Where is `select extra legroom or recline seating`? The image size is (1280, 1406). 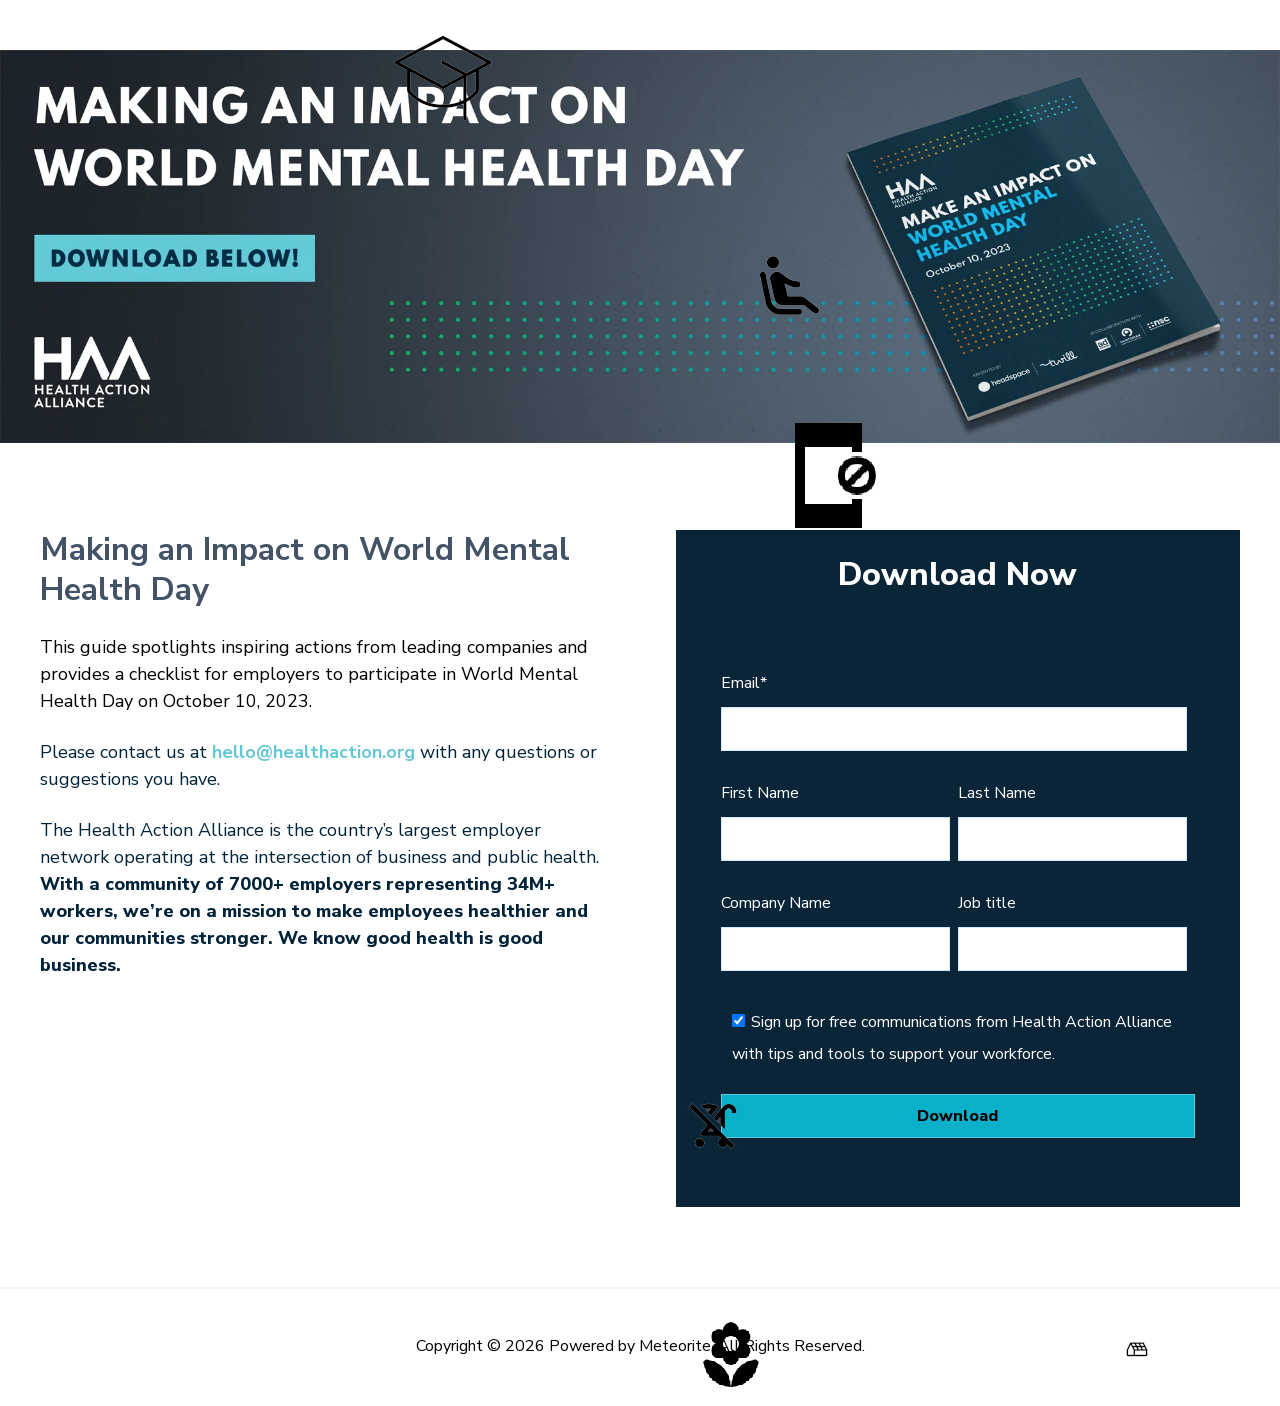
select extra legroom or recline seating is located at coordinates (790, 287).